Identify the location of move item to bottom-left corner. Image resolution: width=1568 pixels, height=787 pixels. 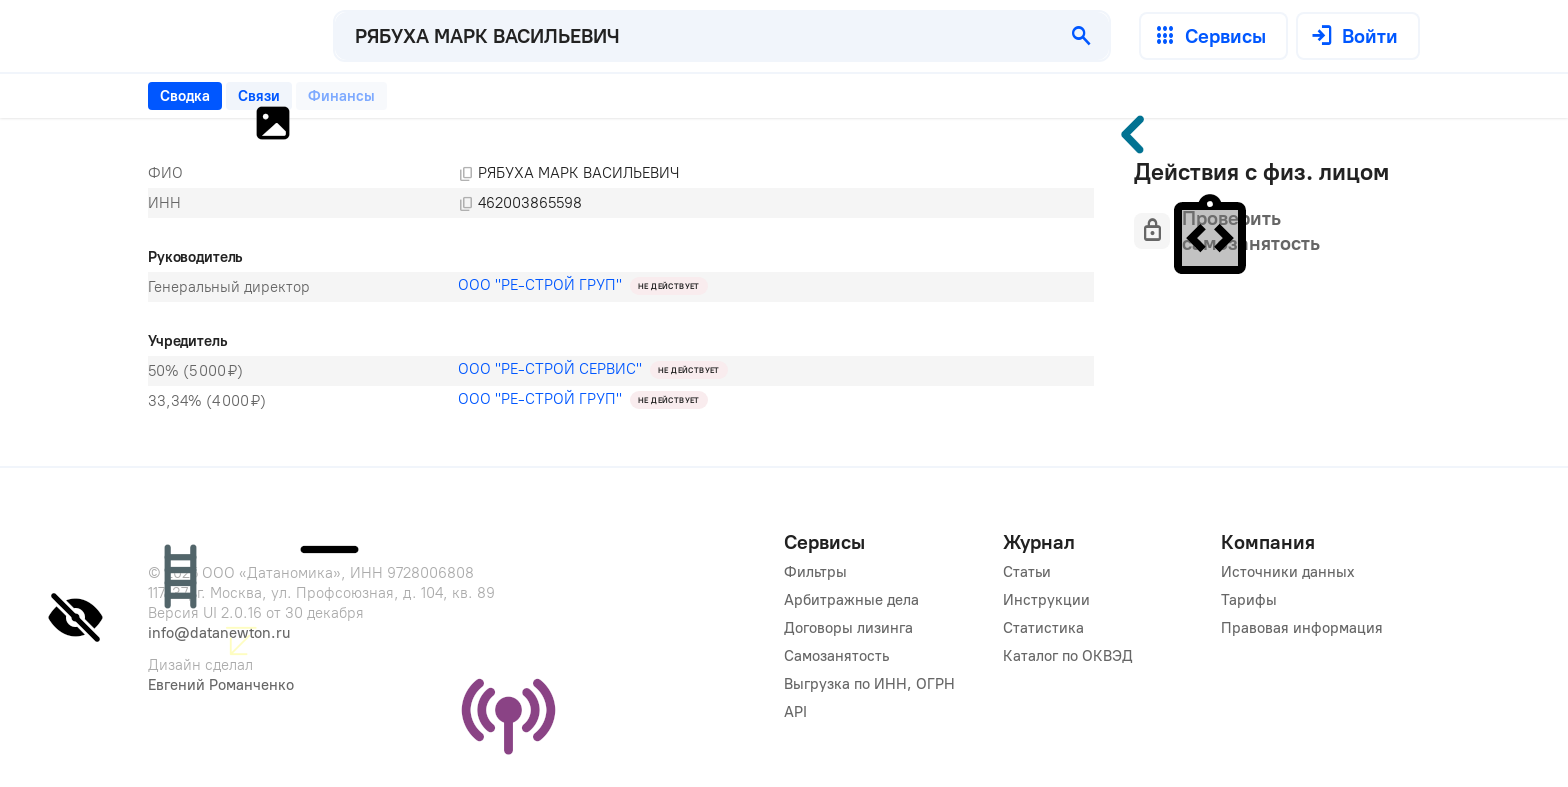
(240, 641).